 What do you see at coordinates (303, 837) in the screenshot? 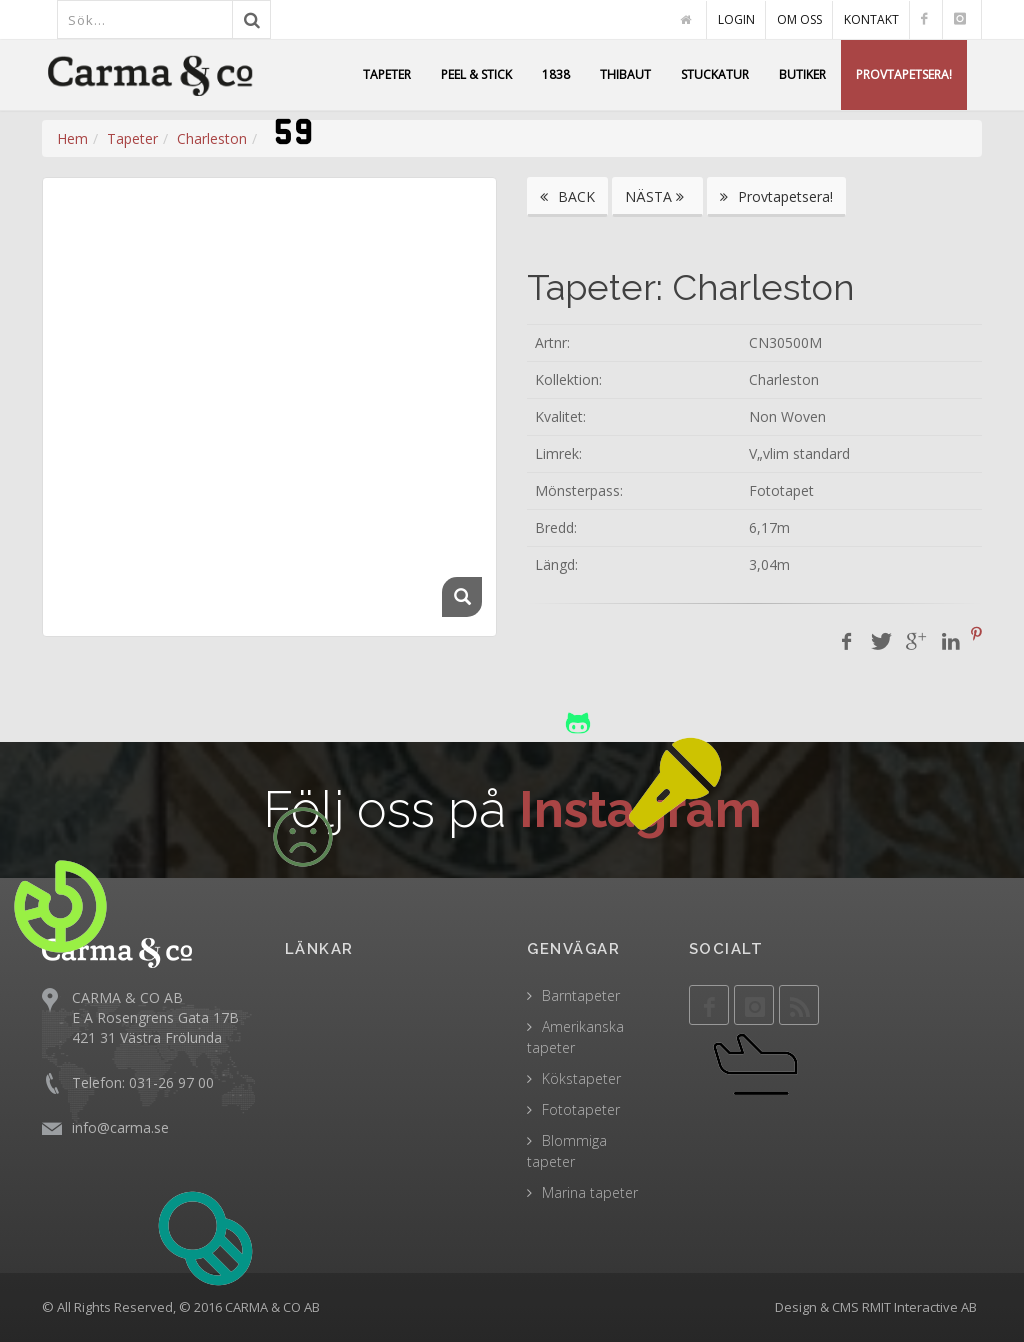
I see `indicate negative feedback or dissatisfaction` at bounding box center [303, 837].